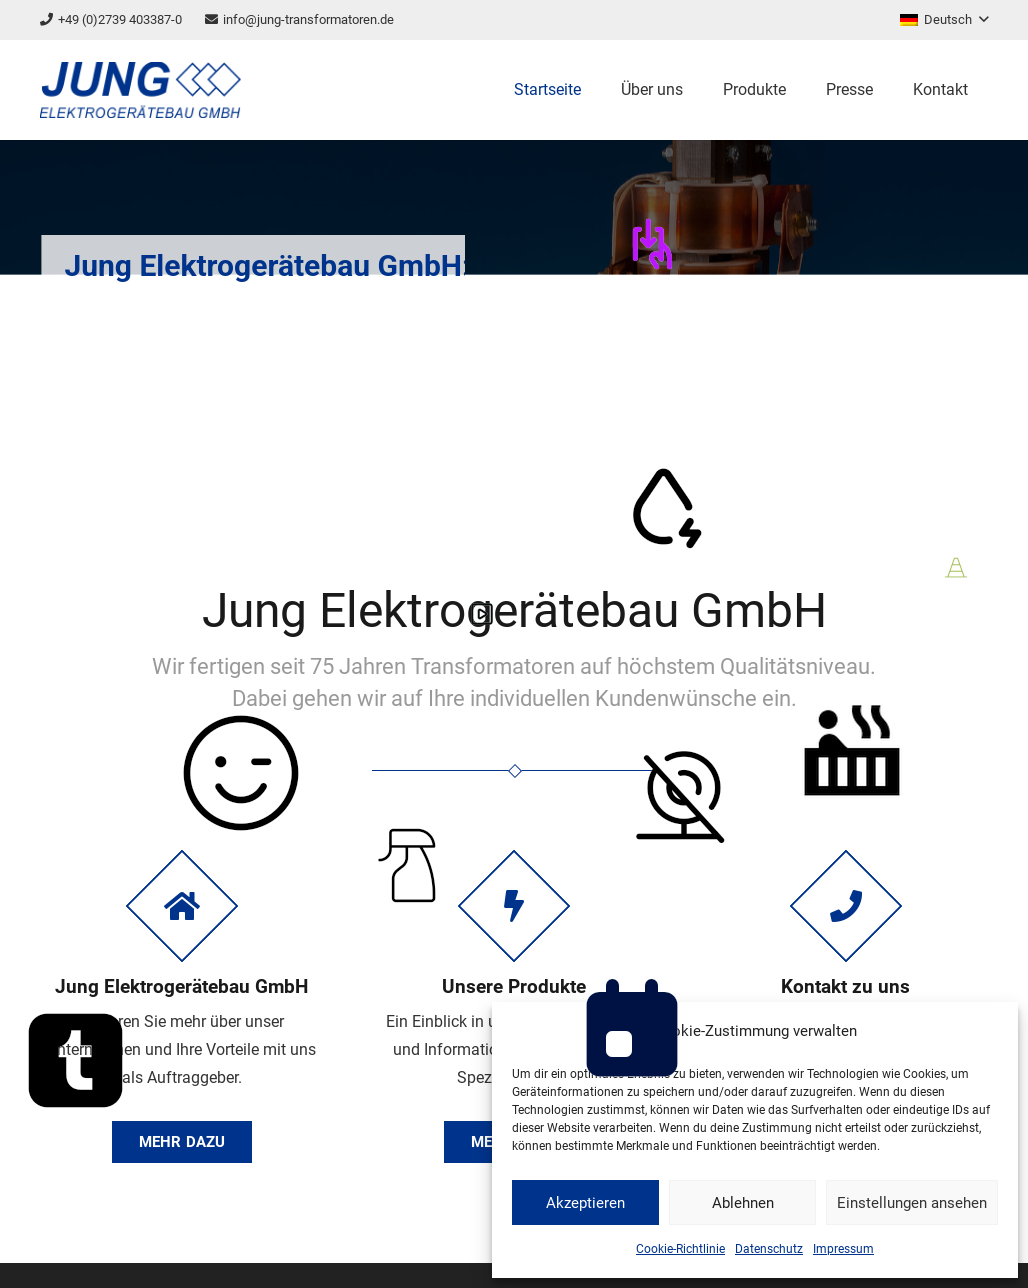 This screenshot has width=1028, height=1288. Describe the element at coordinates (482, 614) in the screenshot. I see `play video or media content` at that location.